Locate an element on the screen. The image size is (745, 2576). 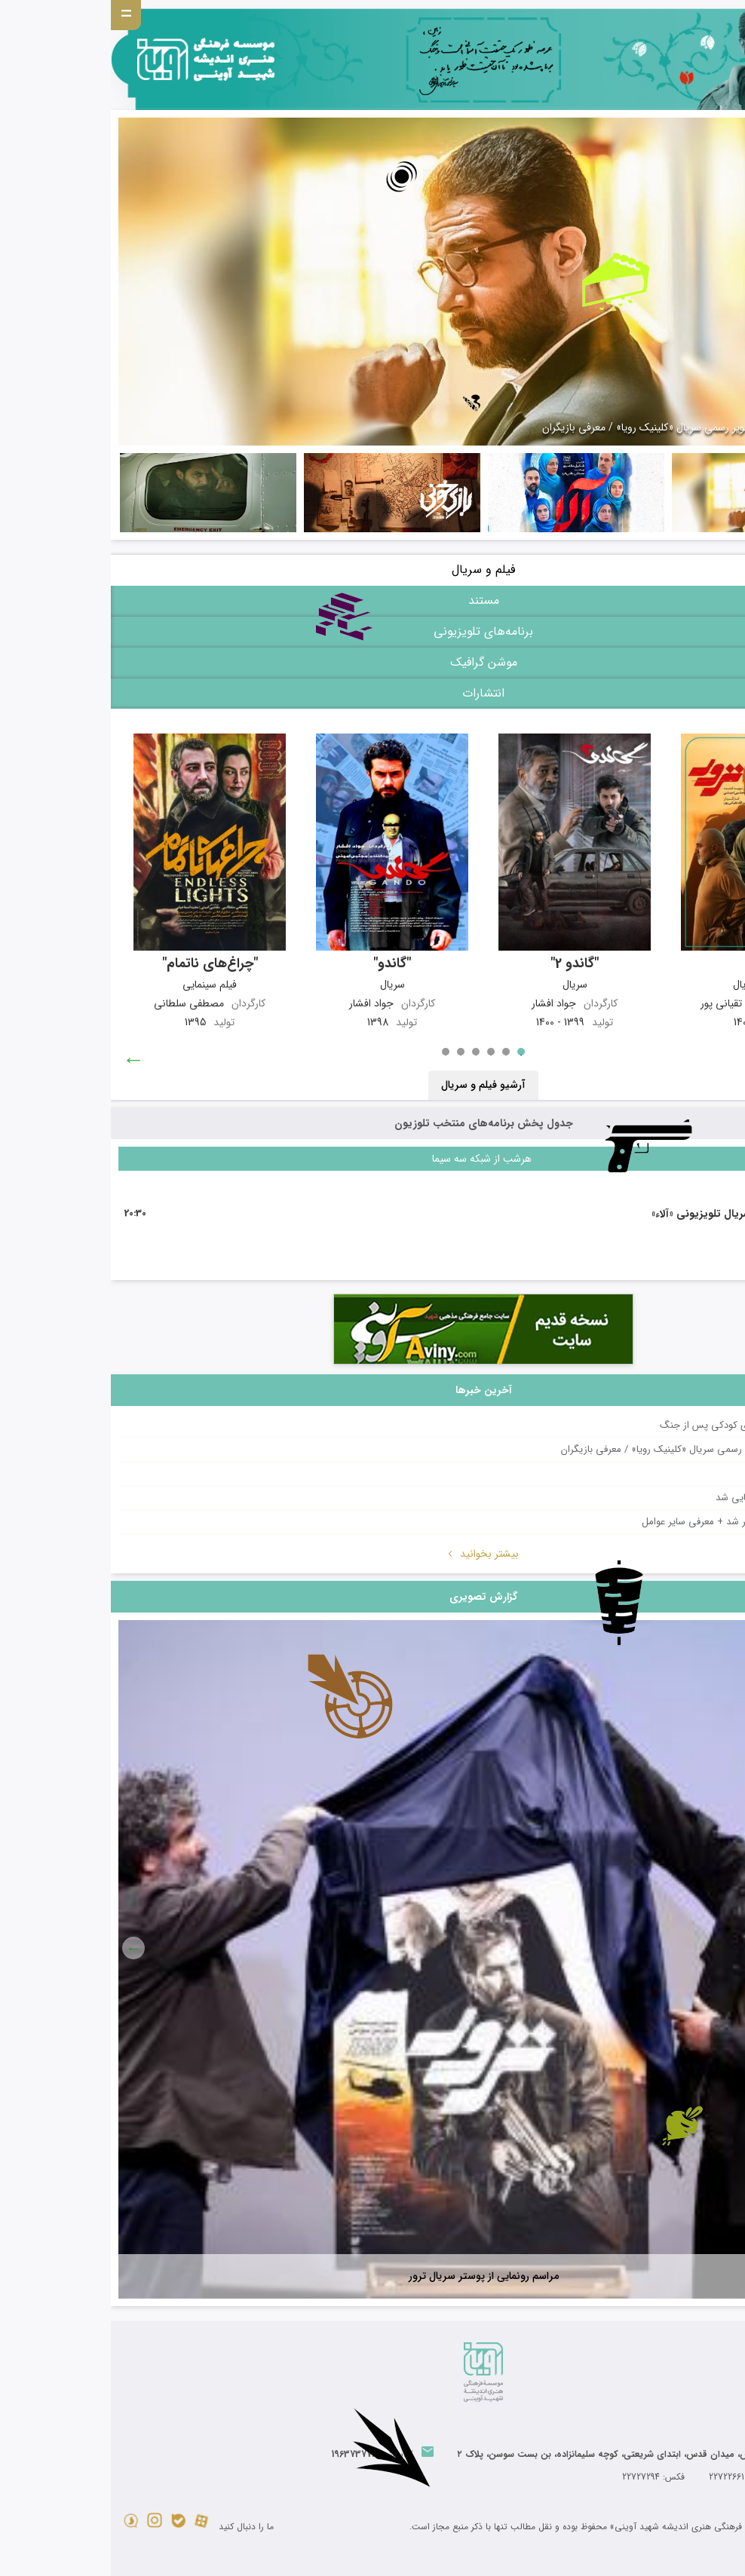
indicates smoking area or smoking permitted is located at coordinates (471, 403).